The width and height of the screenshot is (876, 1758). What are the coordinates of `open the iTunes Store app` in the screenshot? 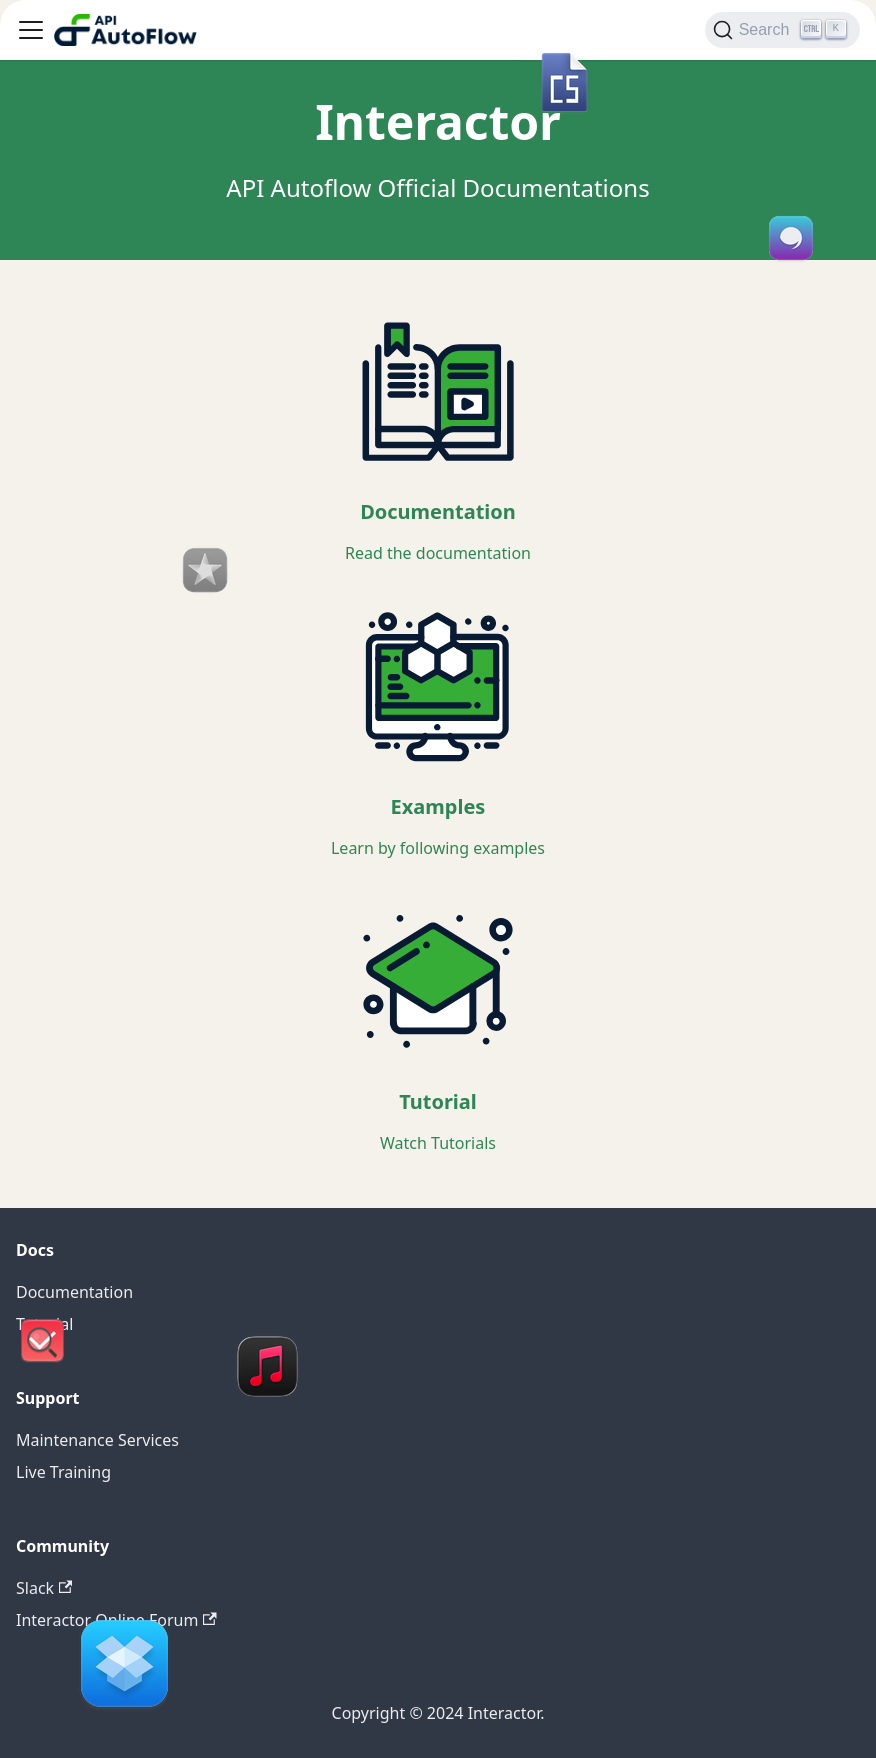 It's located at (205, 570).